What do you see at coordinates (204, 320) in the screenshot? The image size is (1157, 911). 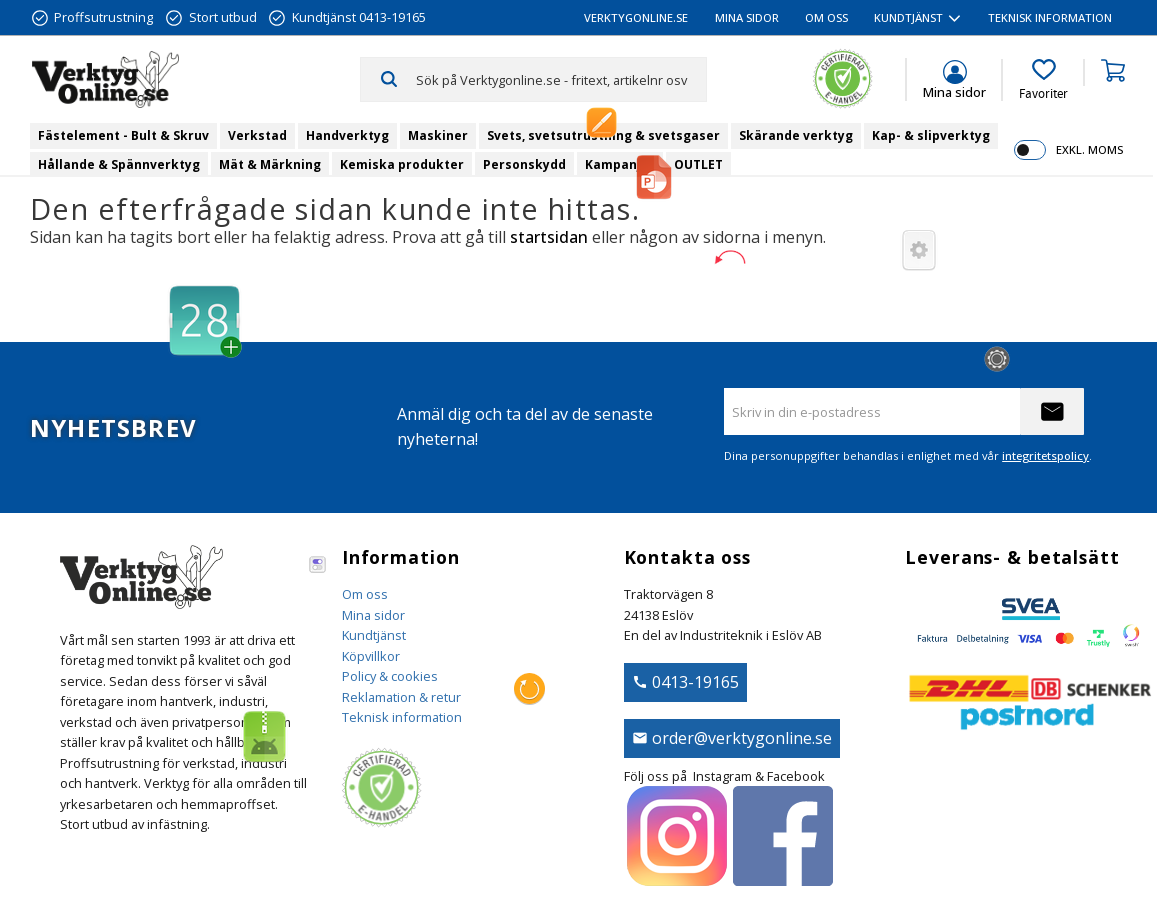 I see `create a new calendar appointment` at bounding box center [204, 320].